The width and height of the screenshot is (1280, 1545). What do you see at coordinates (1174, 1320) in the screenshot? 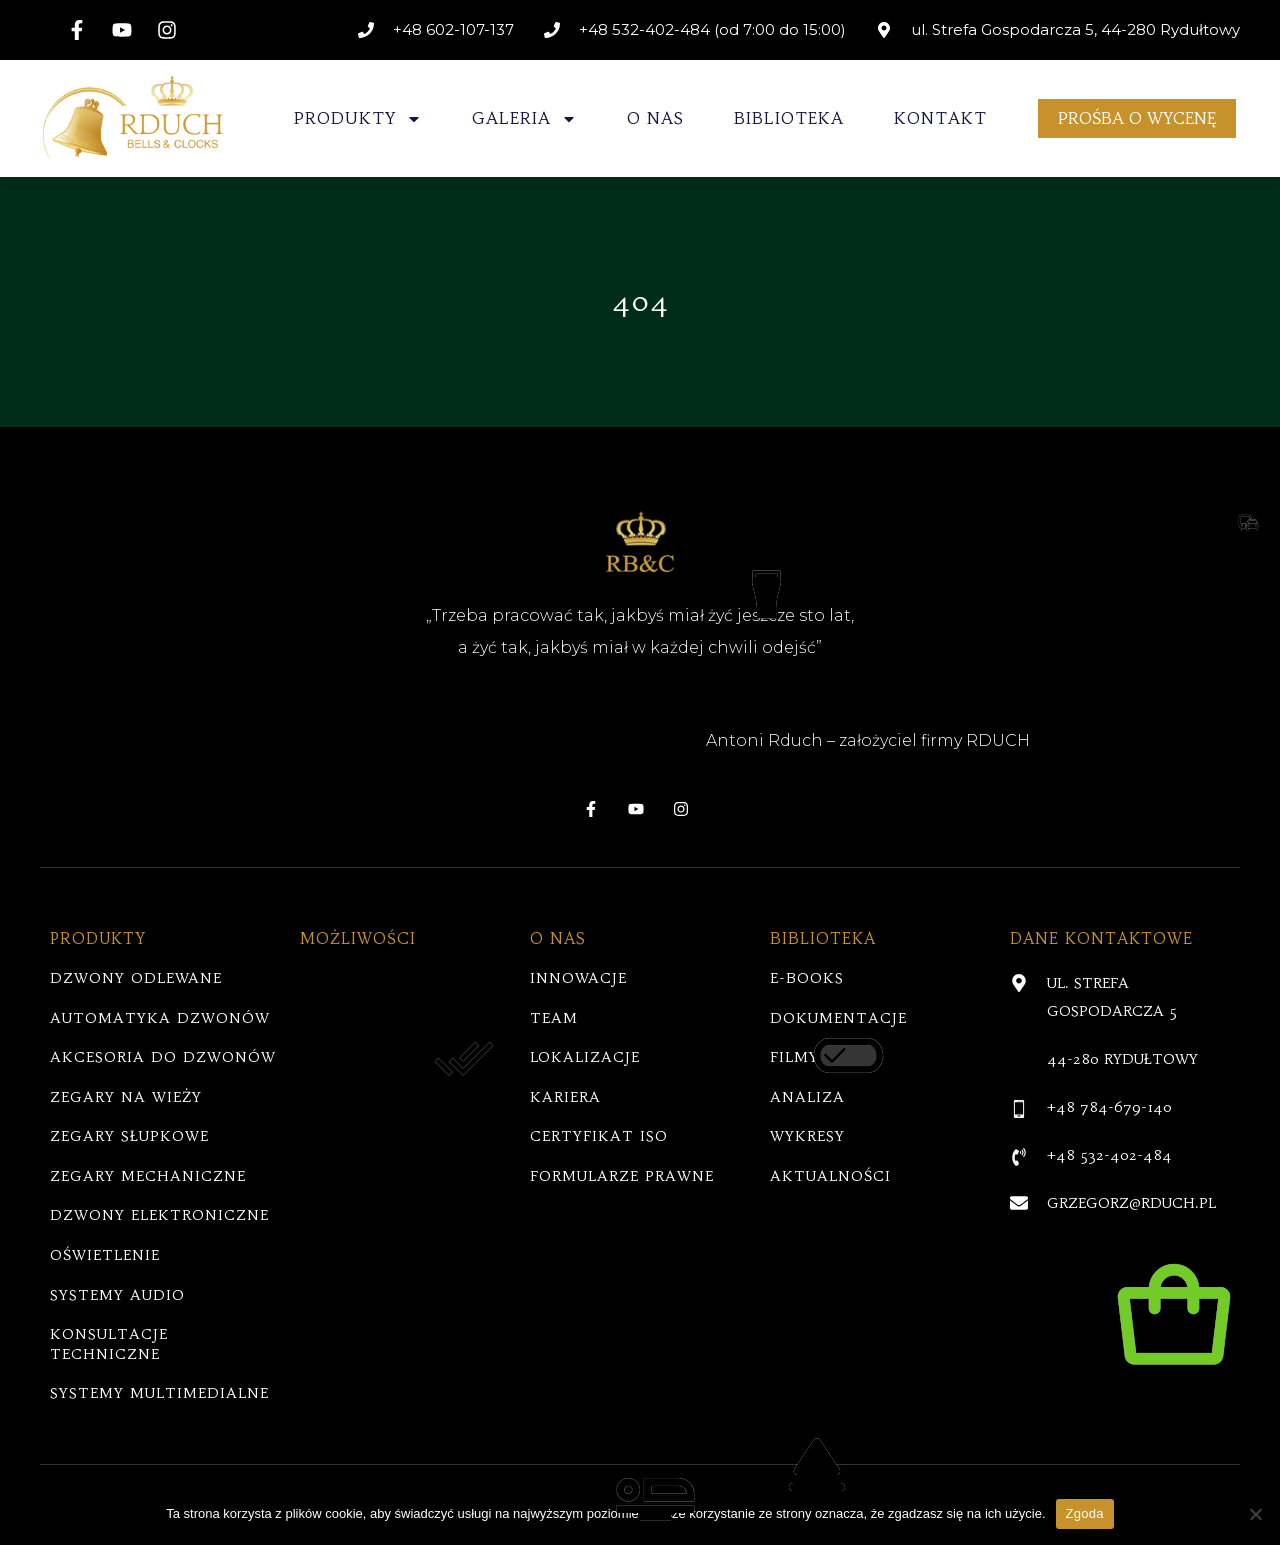
I see `view your shopping bag` at bounding box center [1174, 1320].